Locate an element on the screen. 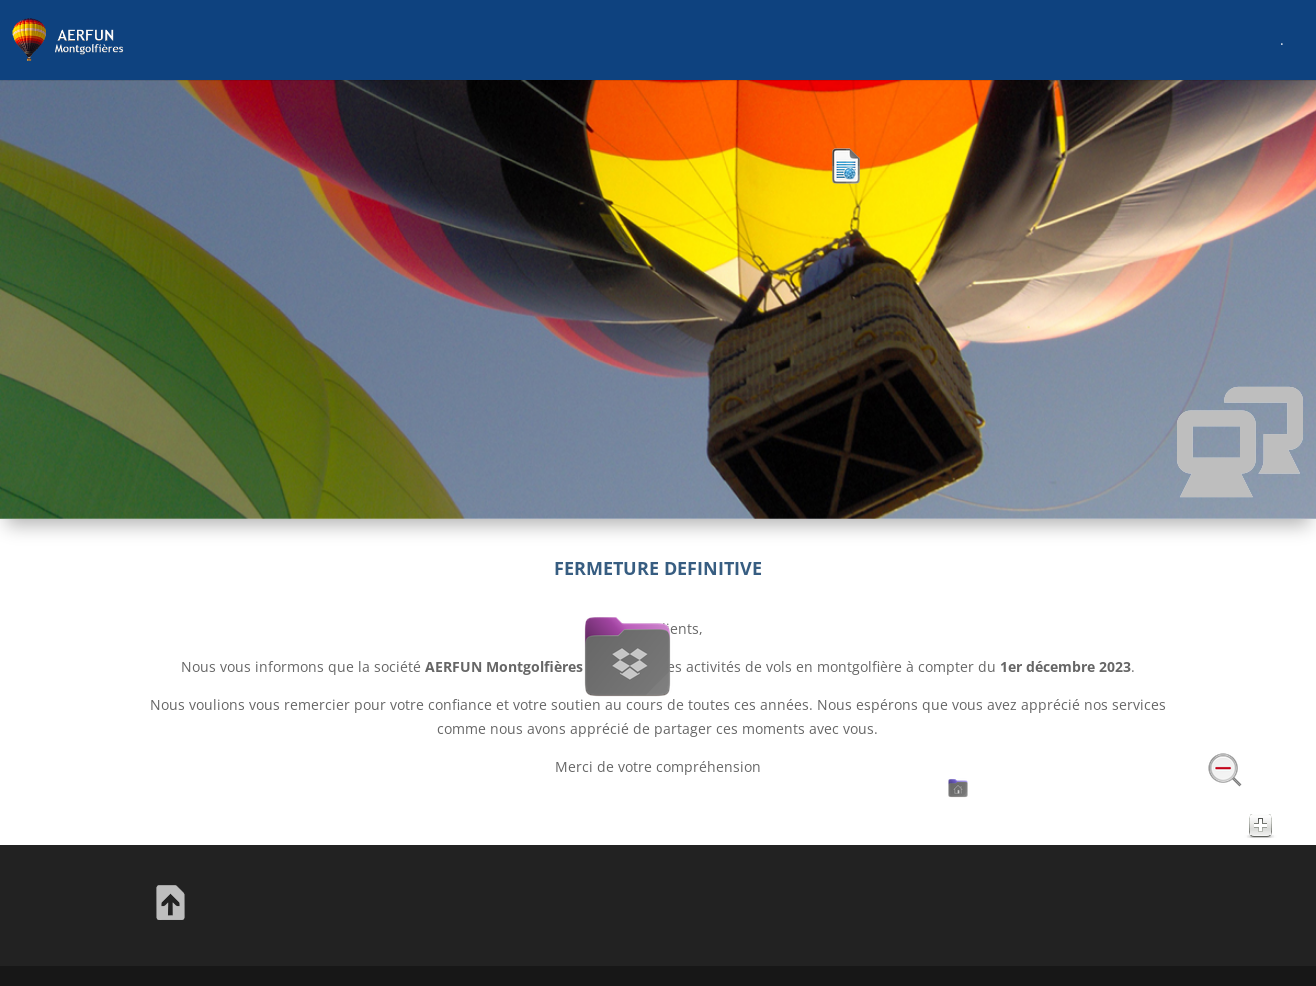 This screenshot has height=986, width=1316. libreoffice web template document file is located at coordinates (846, 166).